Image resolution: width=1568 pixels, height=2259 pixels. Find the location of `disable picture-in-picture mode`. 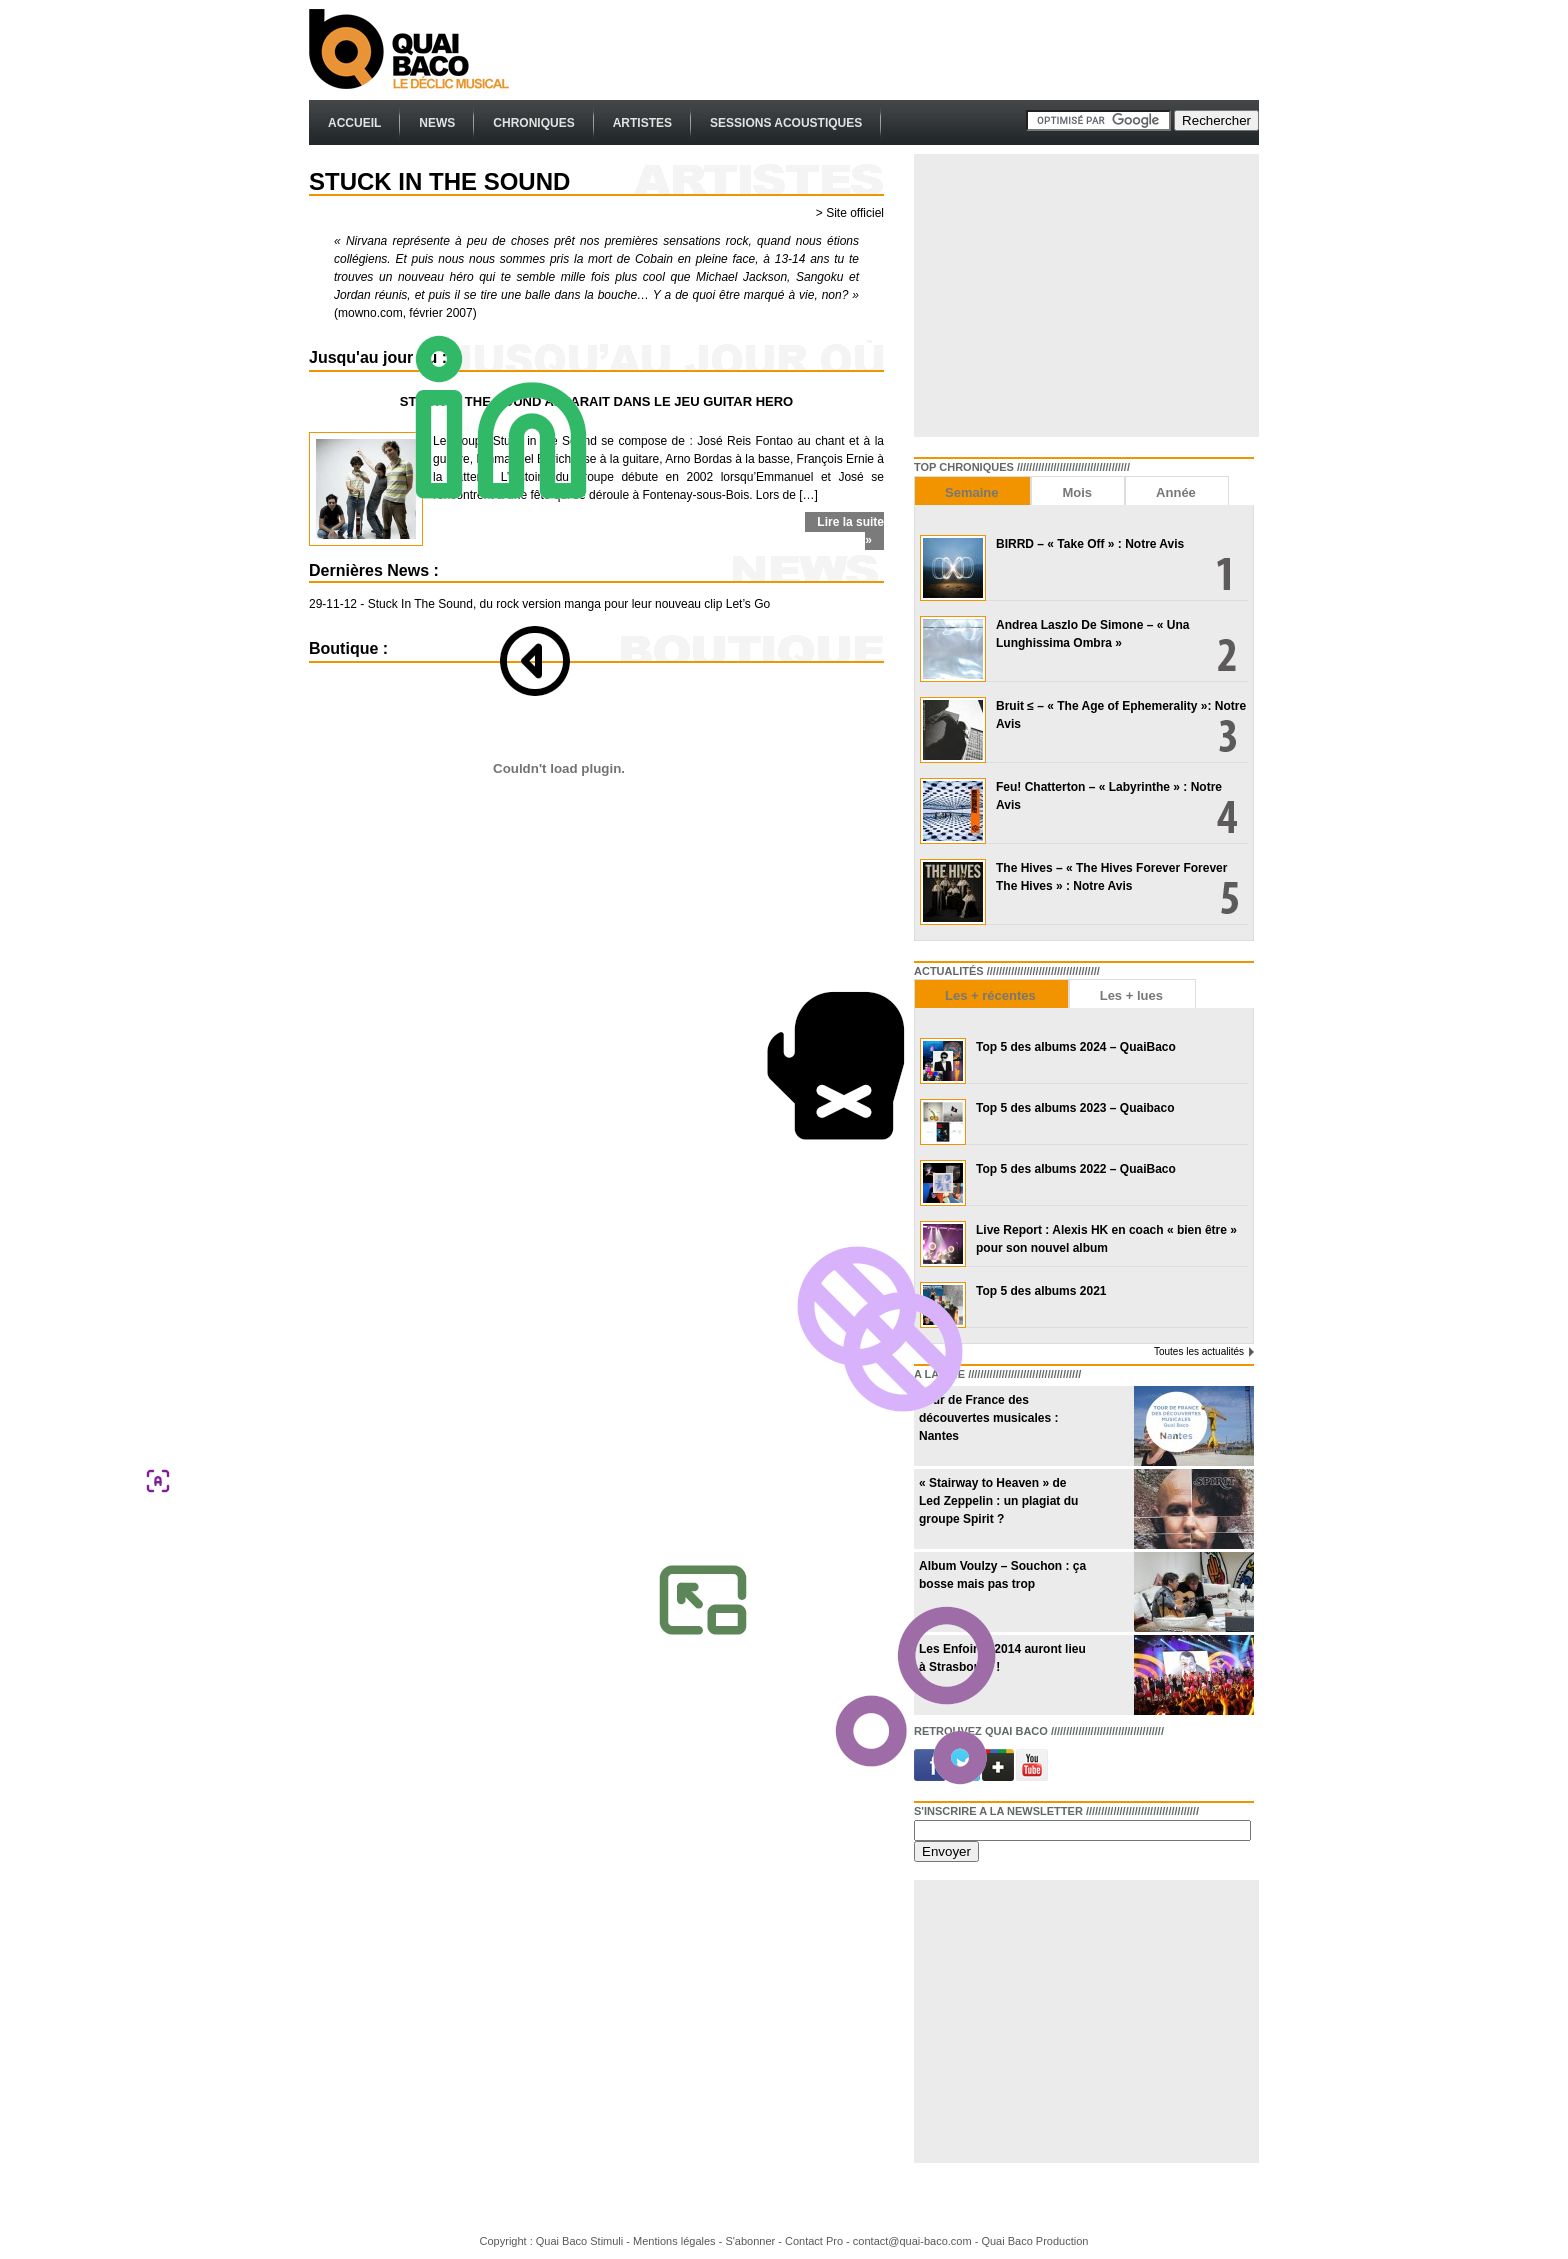

disable picture-in-picture mode is located at coordinates (703, 1600).